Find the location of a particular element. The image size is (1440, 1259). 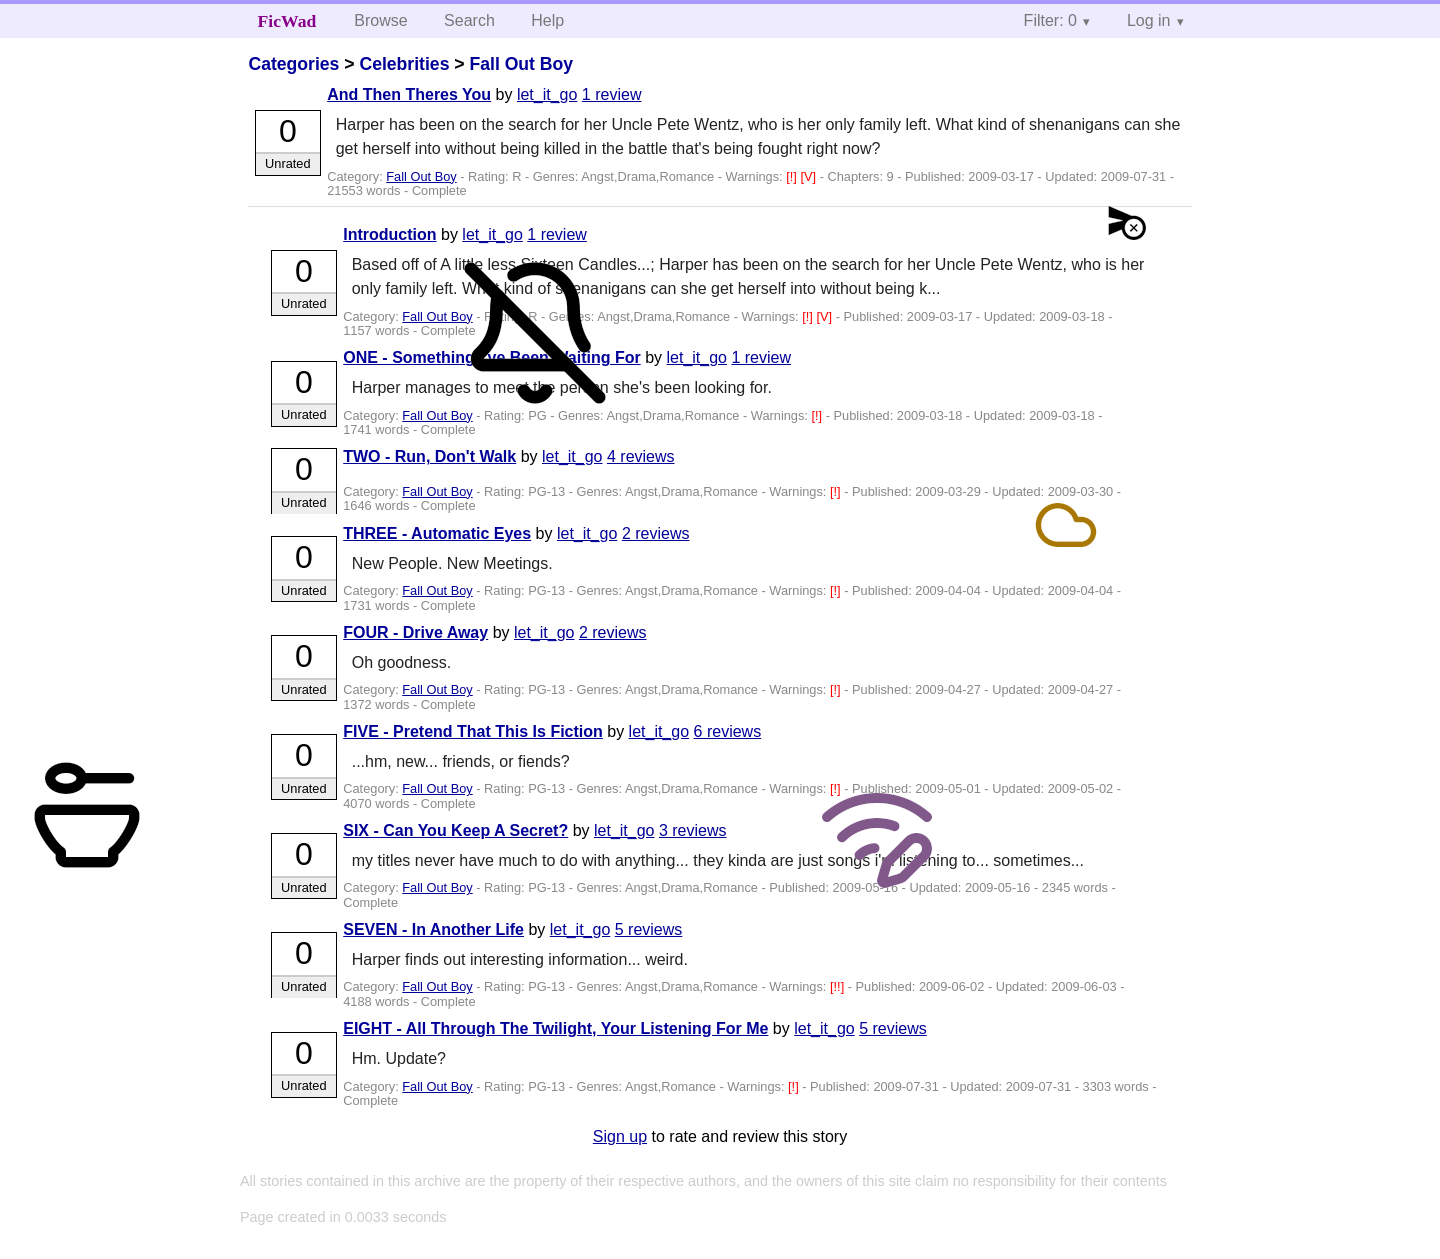

cancel a scheduled message is located at coordinates (1126, 220).